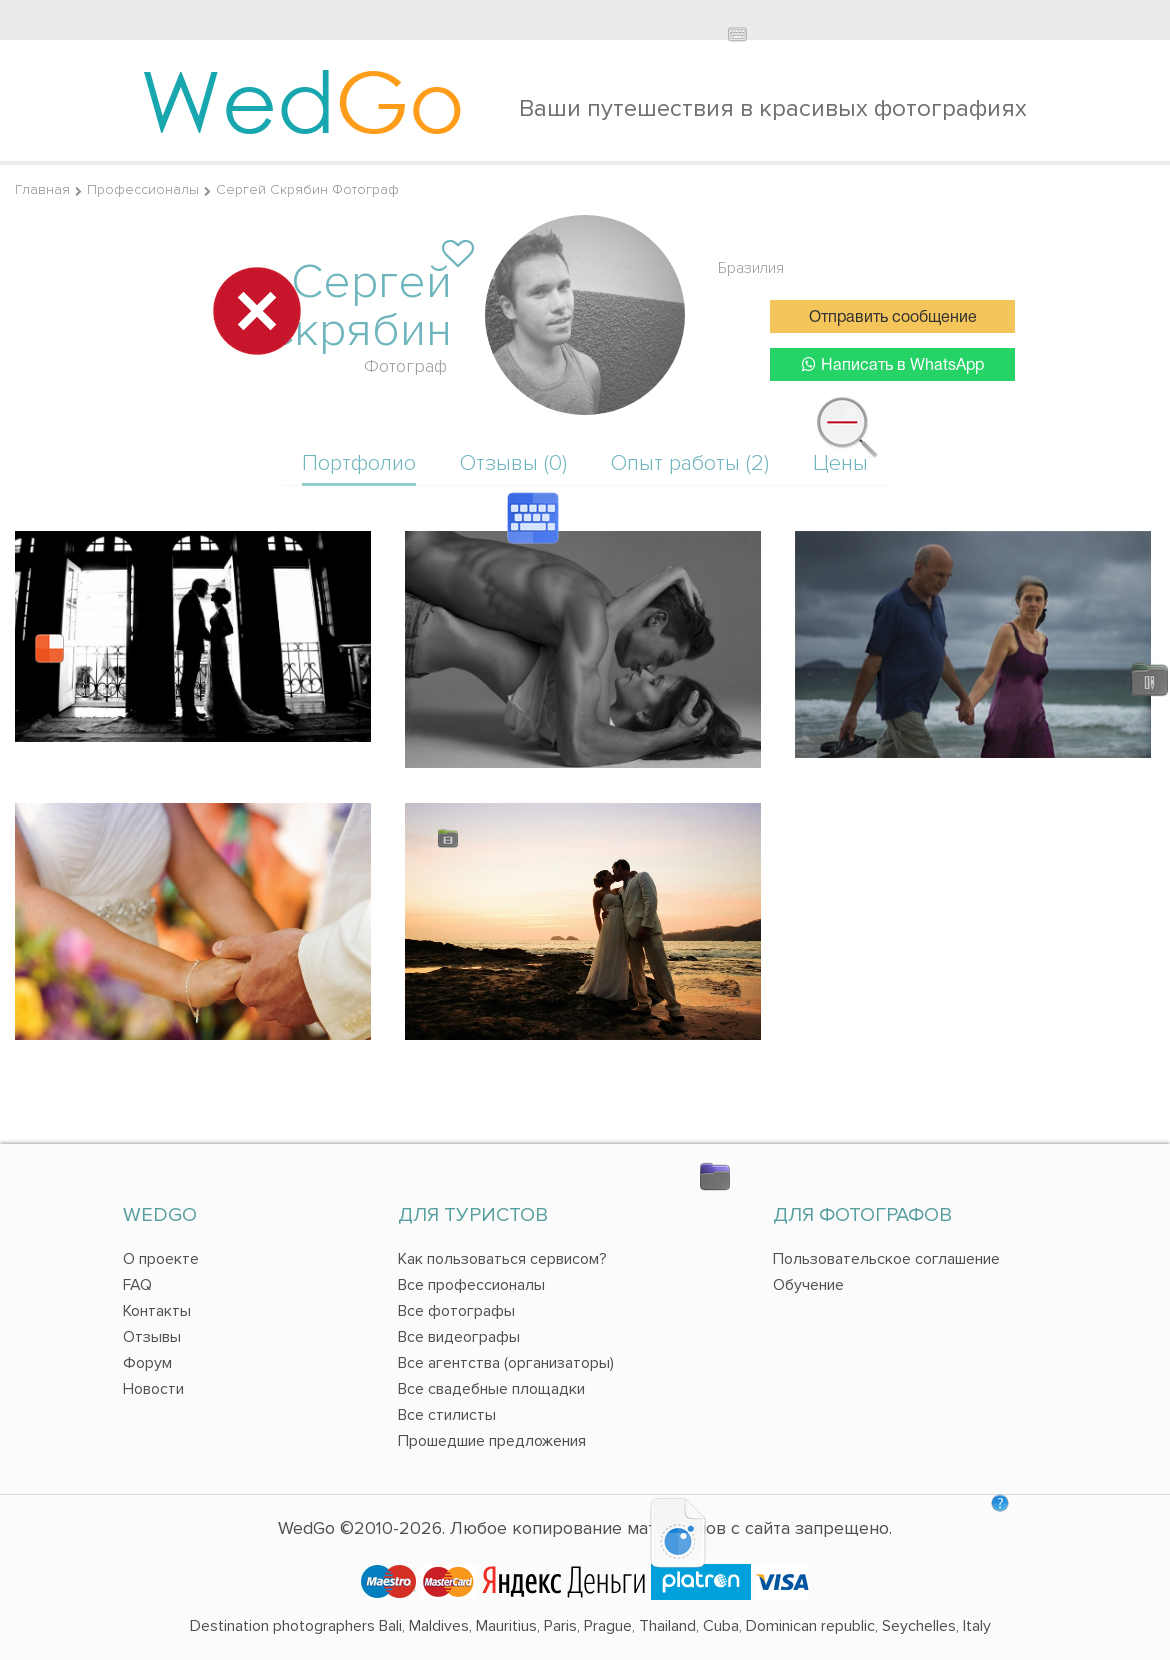 The image size is (1170, 1660). What do you see at coordinates (715, 1176) in the screenshot?
I see `indicates an open or expanded folder` at bounding box center [715, 1176].